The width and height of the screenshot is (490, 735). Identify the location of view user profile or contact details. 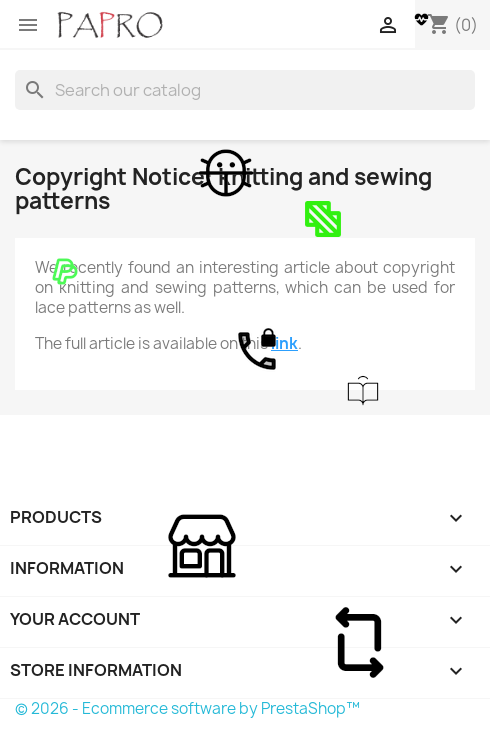
(363, 390).